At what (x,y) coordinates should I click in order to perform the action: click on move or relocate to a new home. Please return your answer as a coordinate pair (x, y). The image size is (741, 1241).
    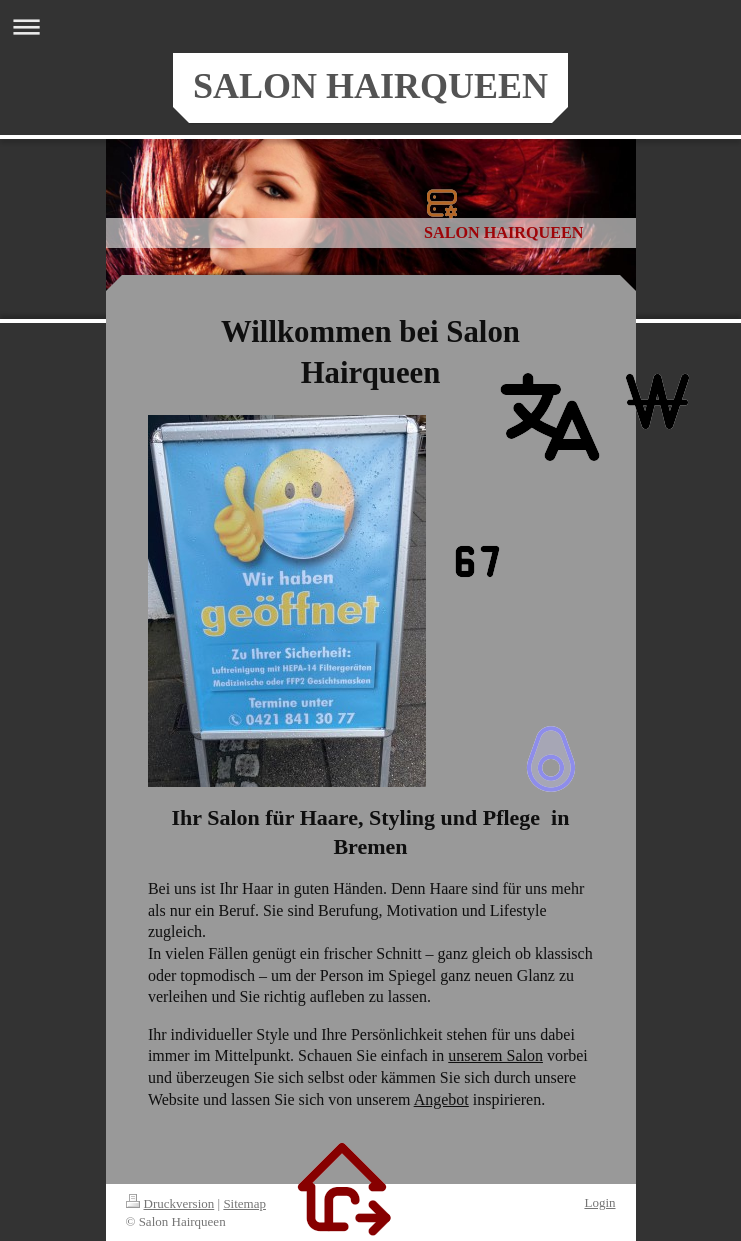
    Looking at the image, I should click on (342, 1187).